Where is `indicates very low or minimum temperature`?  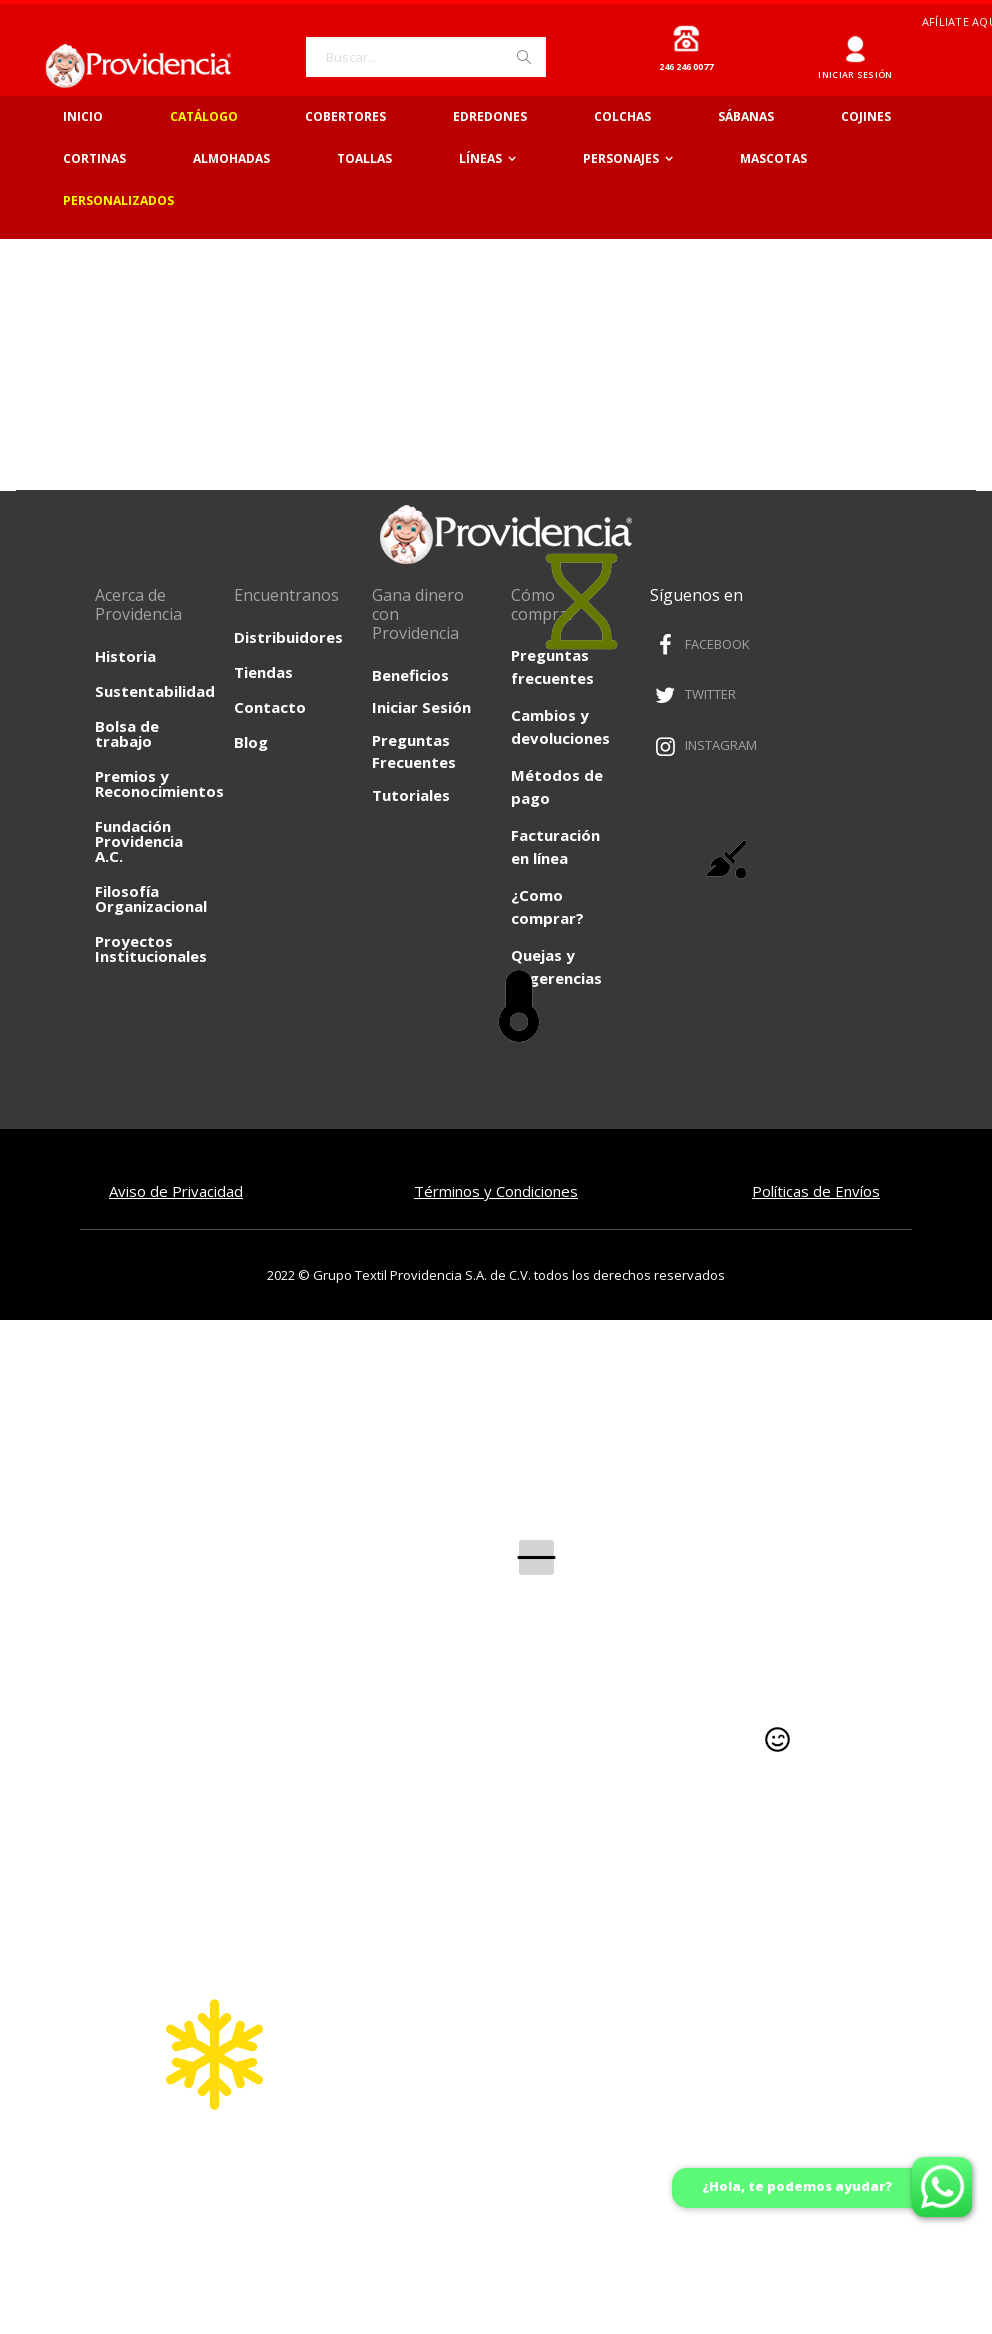
indicates very low or minimum temperature is located at coordinates (519, 1006).